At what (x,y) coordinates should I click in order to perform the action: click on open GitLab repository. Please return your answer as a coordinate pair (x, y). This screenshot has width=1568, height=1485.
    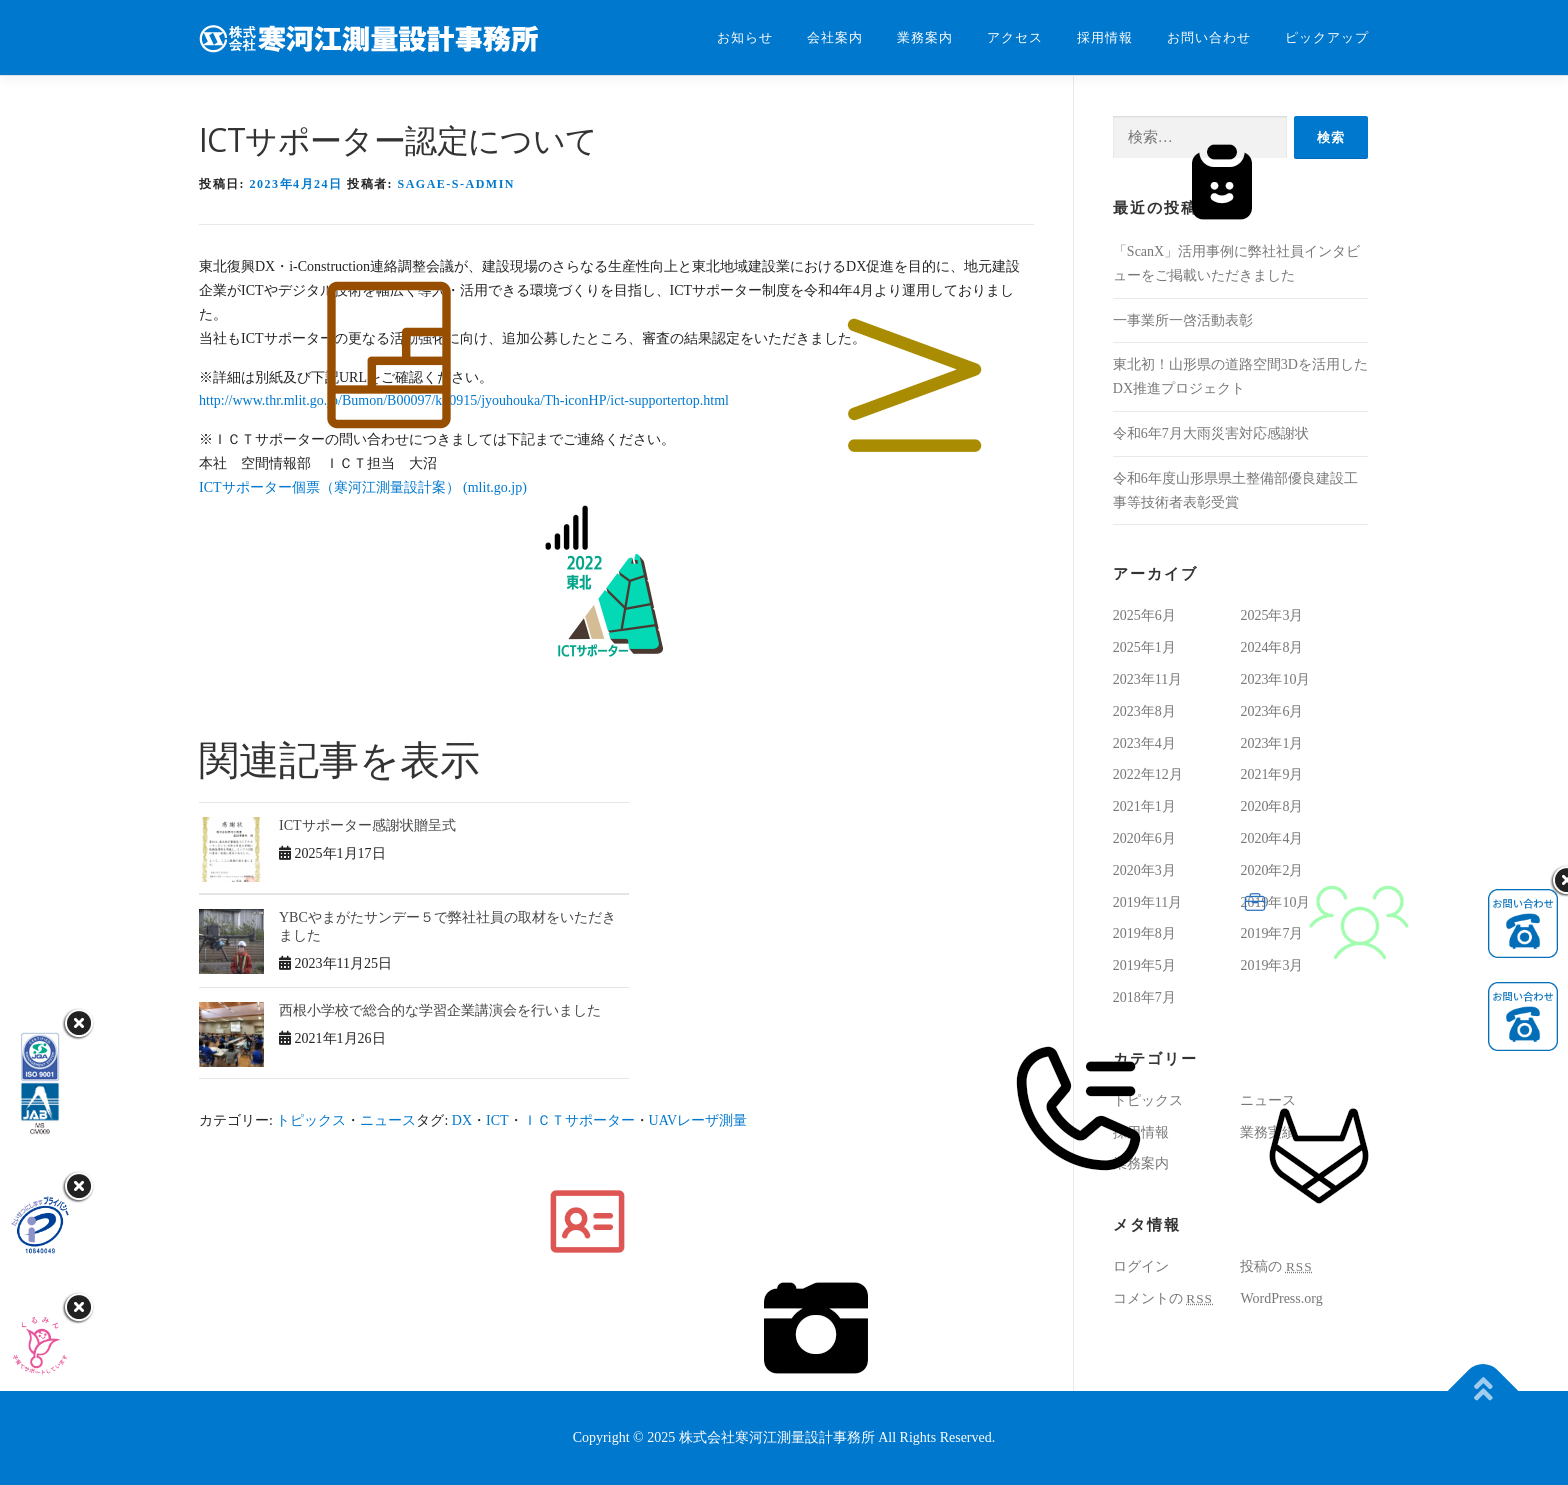
    Looking at the image, I should click on (1319, 1154).